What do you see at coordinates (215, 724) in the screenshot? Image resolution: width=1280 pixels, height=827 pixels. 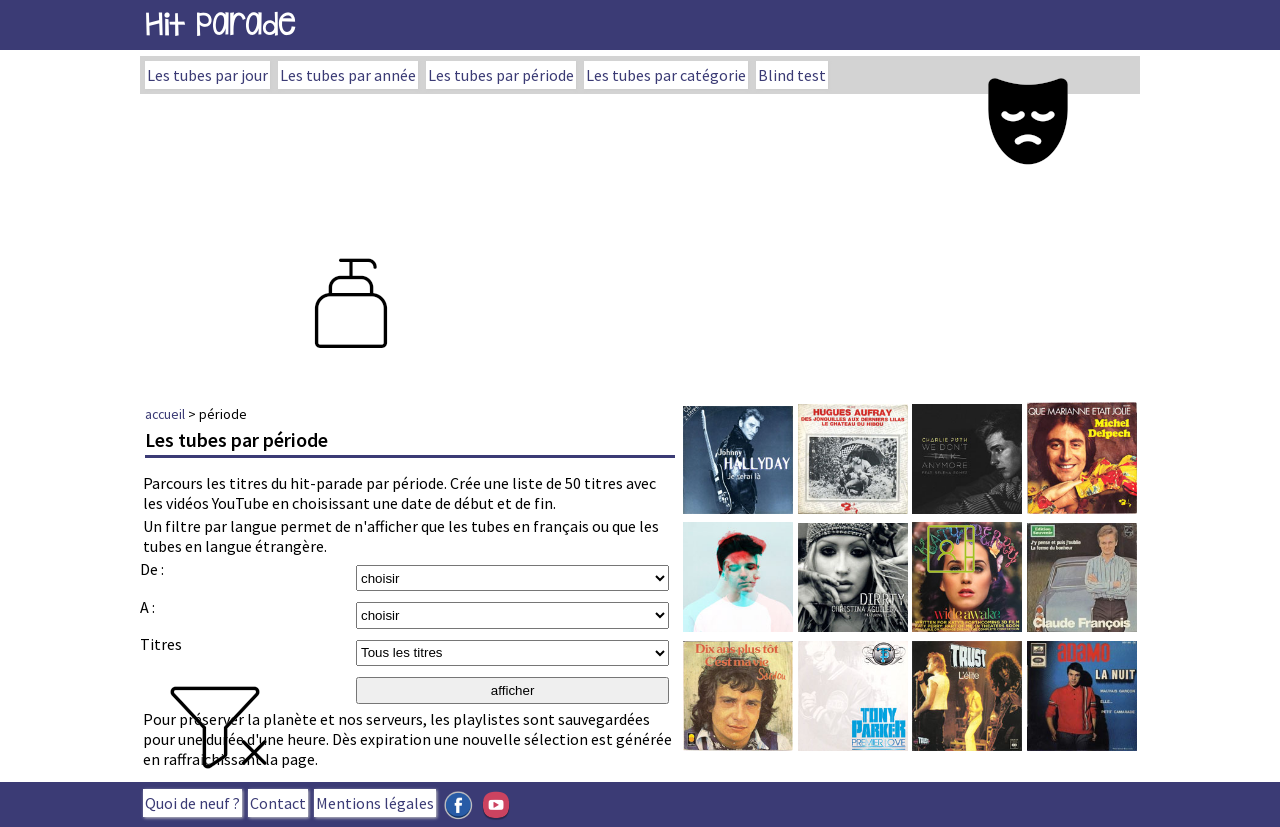 I see `clear all filters` at bounding box center [215, 724].